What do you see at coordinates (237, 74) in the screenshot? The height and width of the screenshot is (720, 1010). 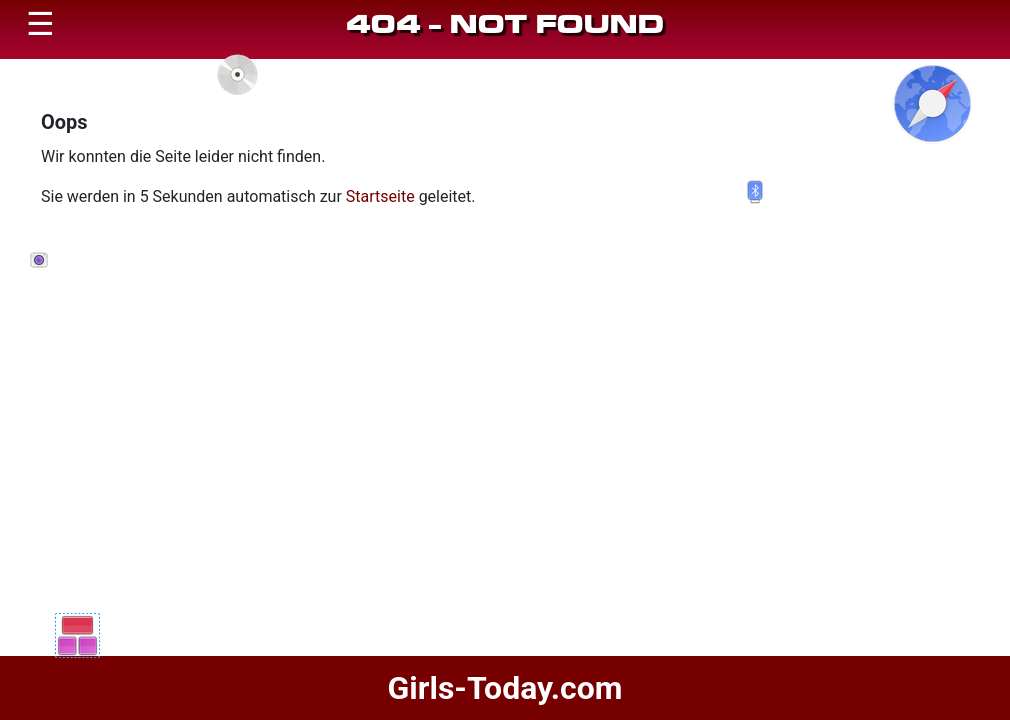 I see `indicates a DVD-ROM drive or disc` at bounding box center [237, 74].